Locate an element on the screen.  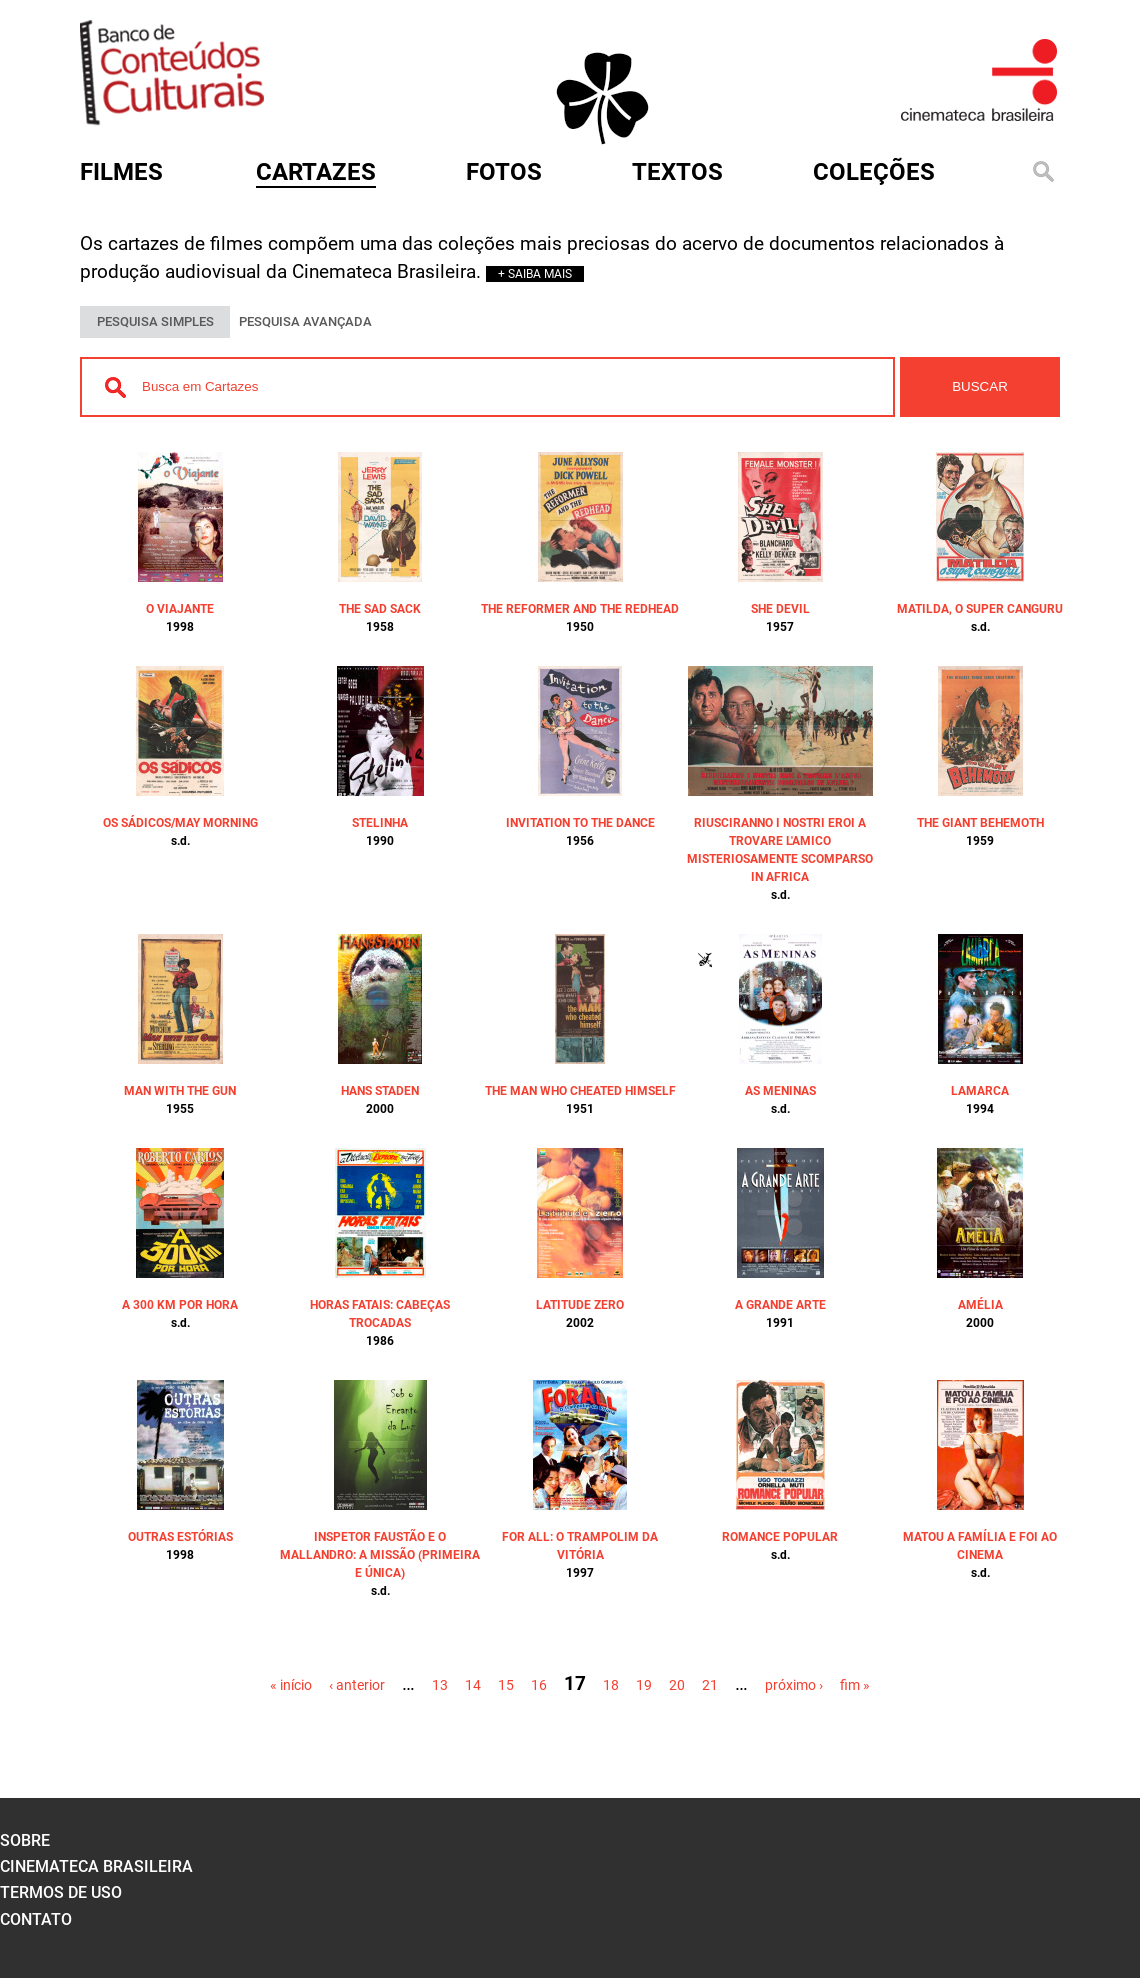
spearfishing activity or game mode is located at coordinates (705, 960).